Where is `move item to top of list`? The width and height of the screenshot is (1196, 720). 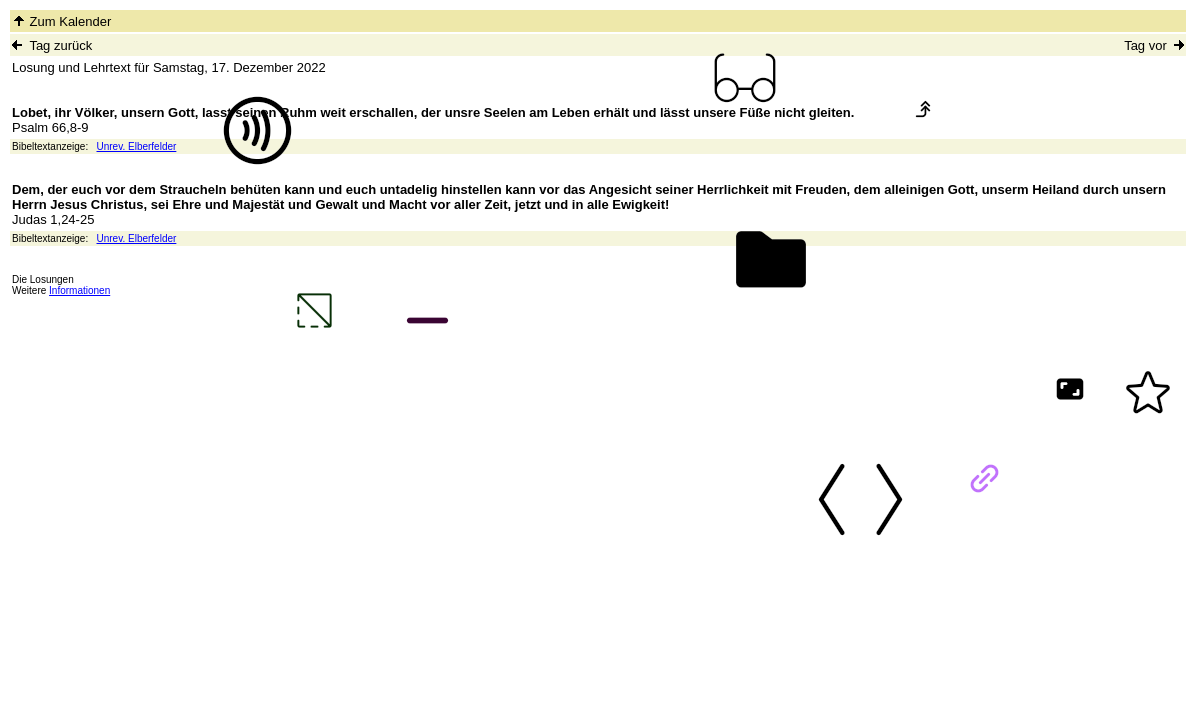 move item to top of list is located at coordinates (923, 109).